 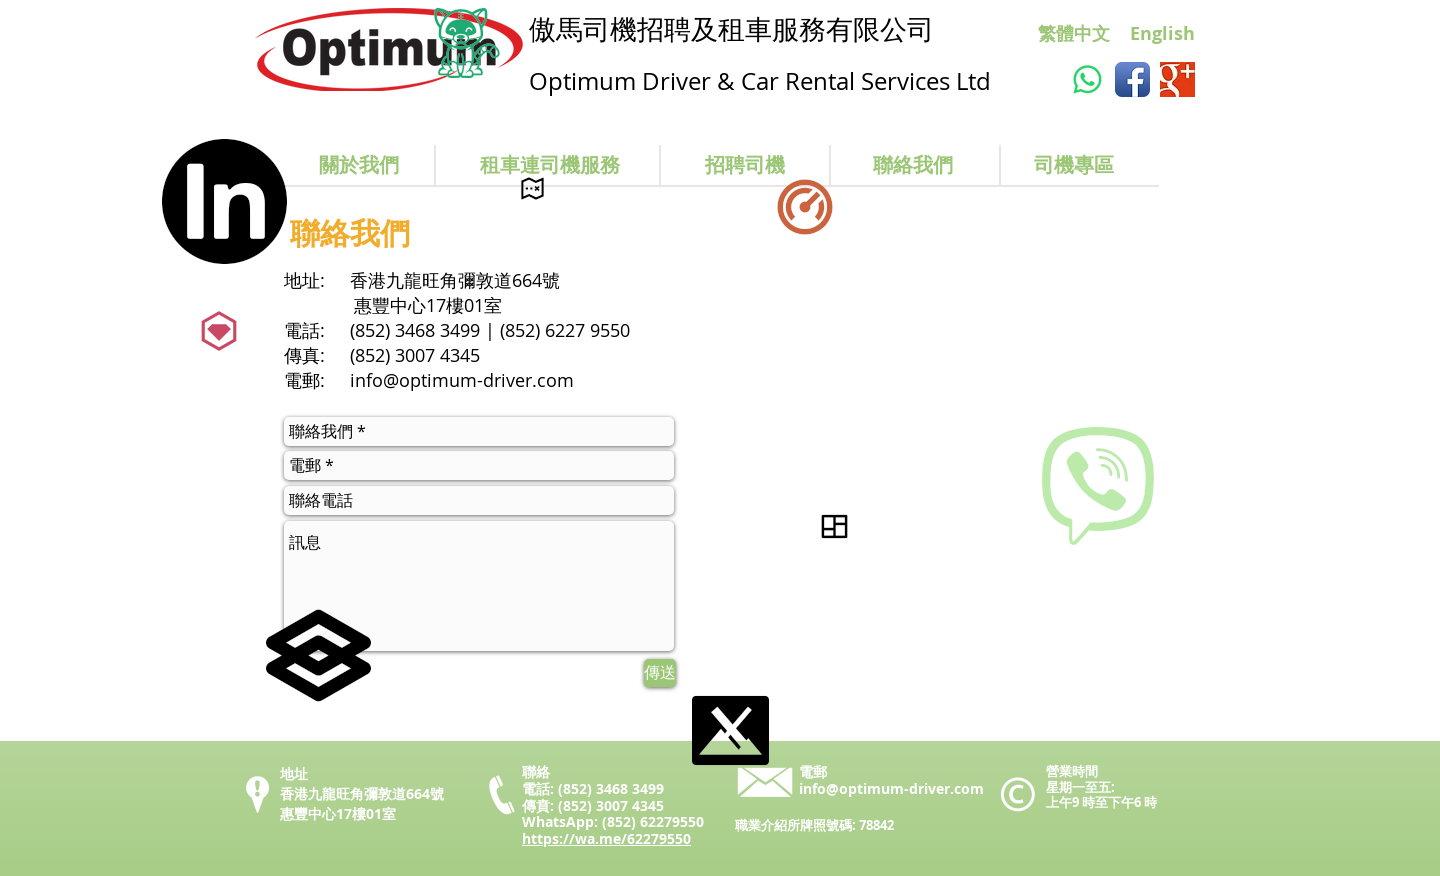 I want to click on gradio logo - open source machine learning interface framework, so click(x=318, y=655).